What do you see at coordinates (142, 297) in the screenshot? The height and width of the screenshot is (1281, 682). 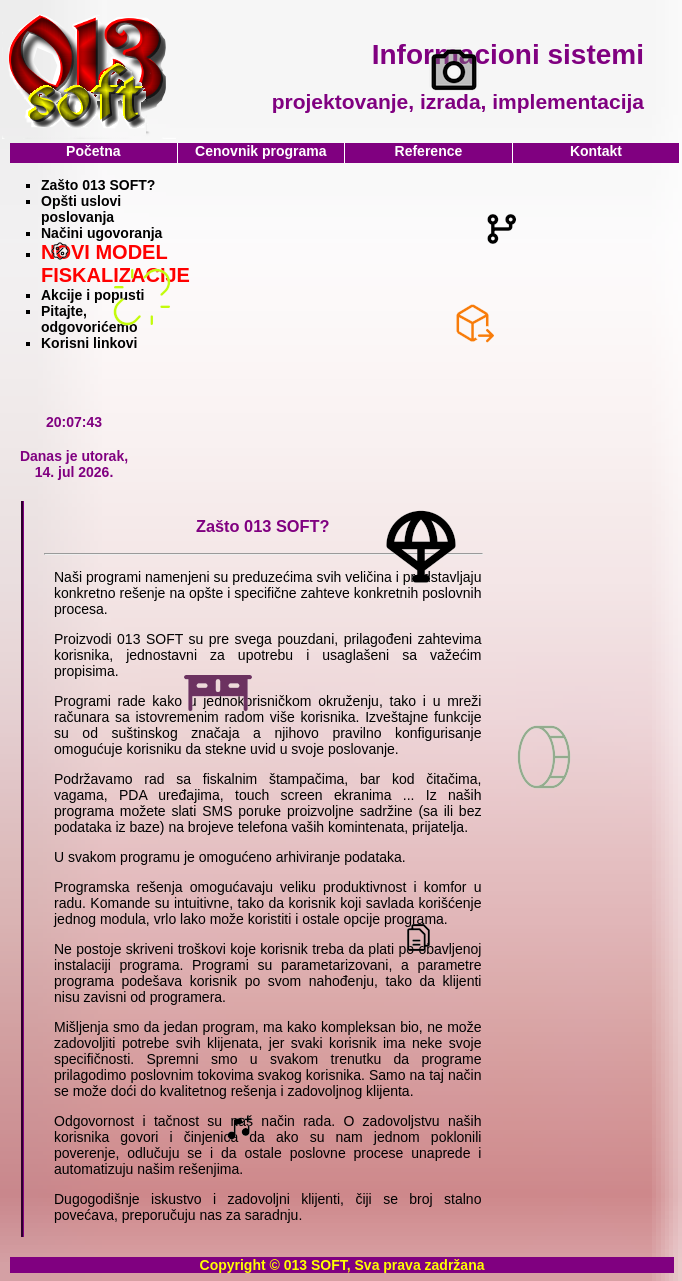 I see `unlink or disconnect items` at bounding box center [142, 297].